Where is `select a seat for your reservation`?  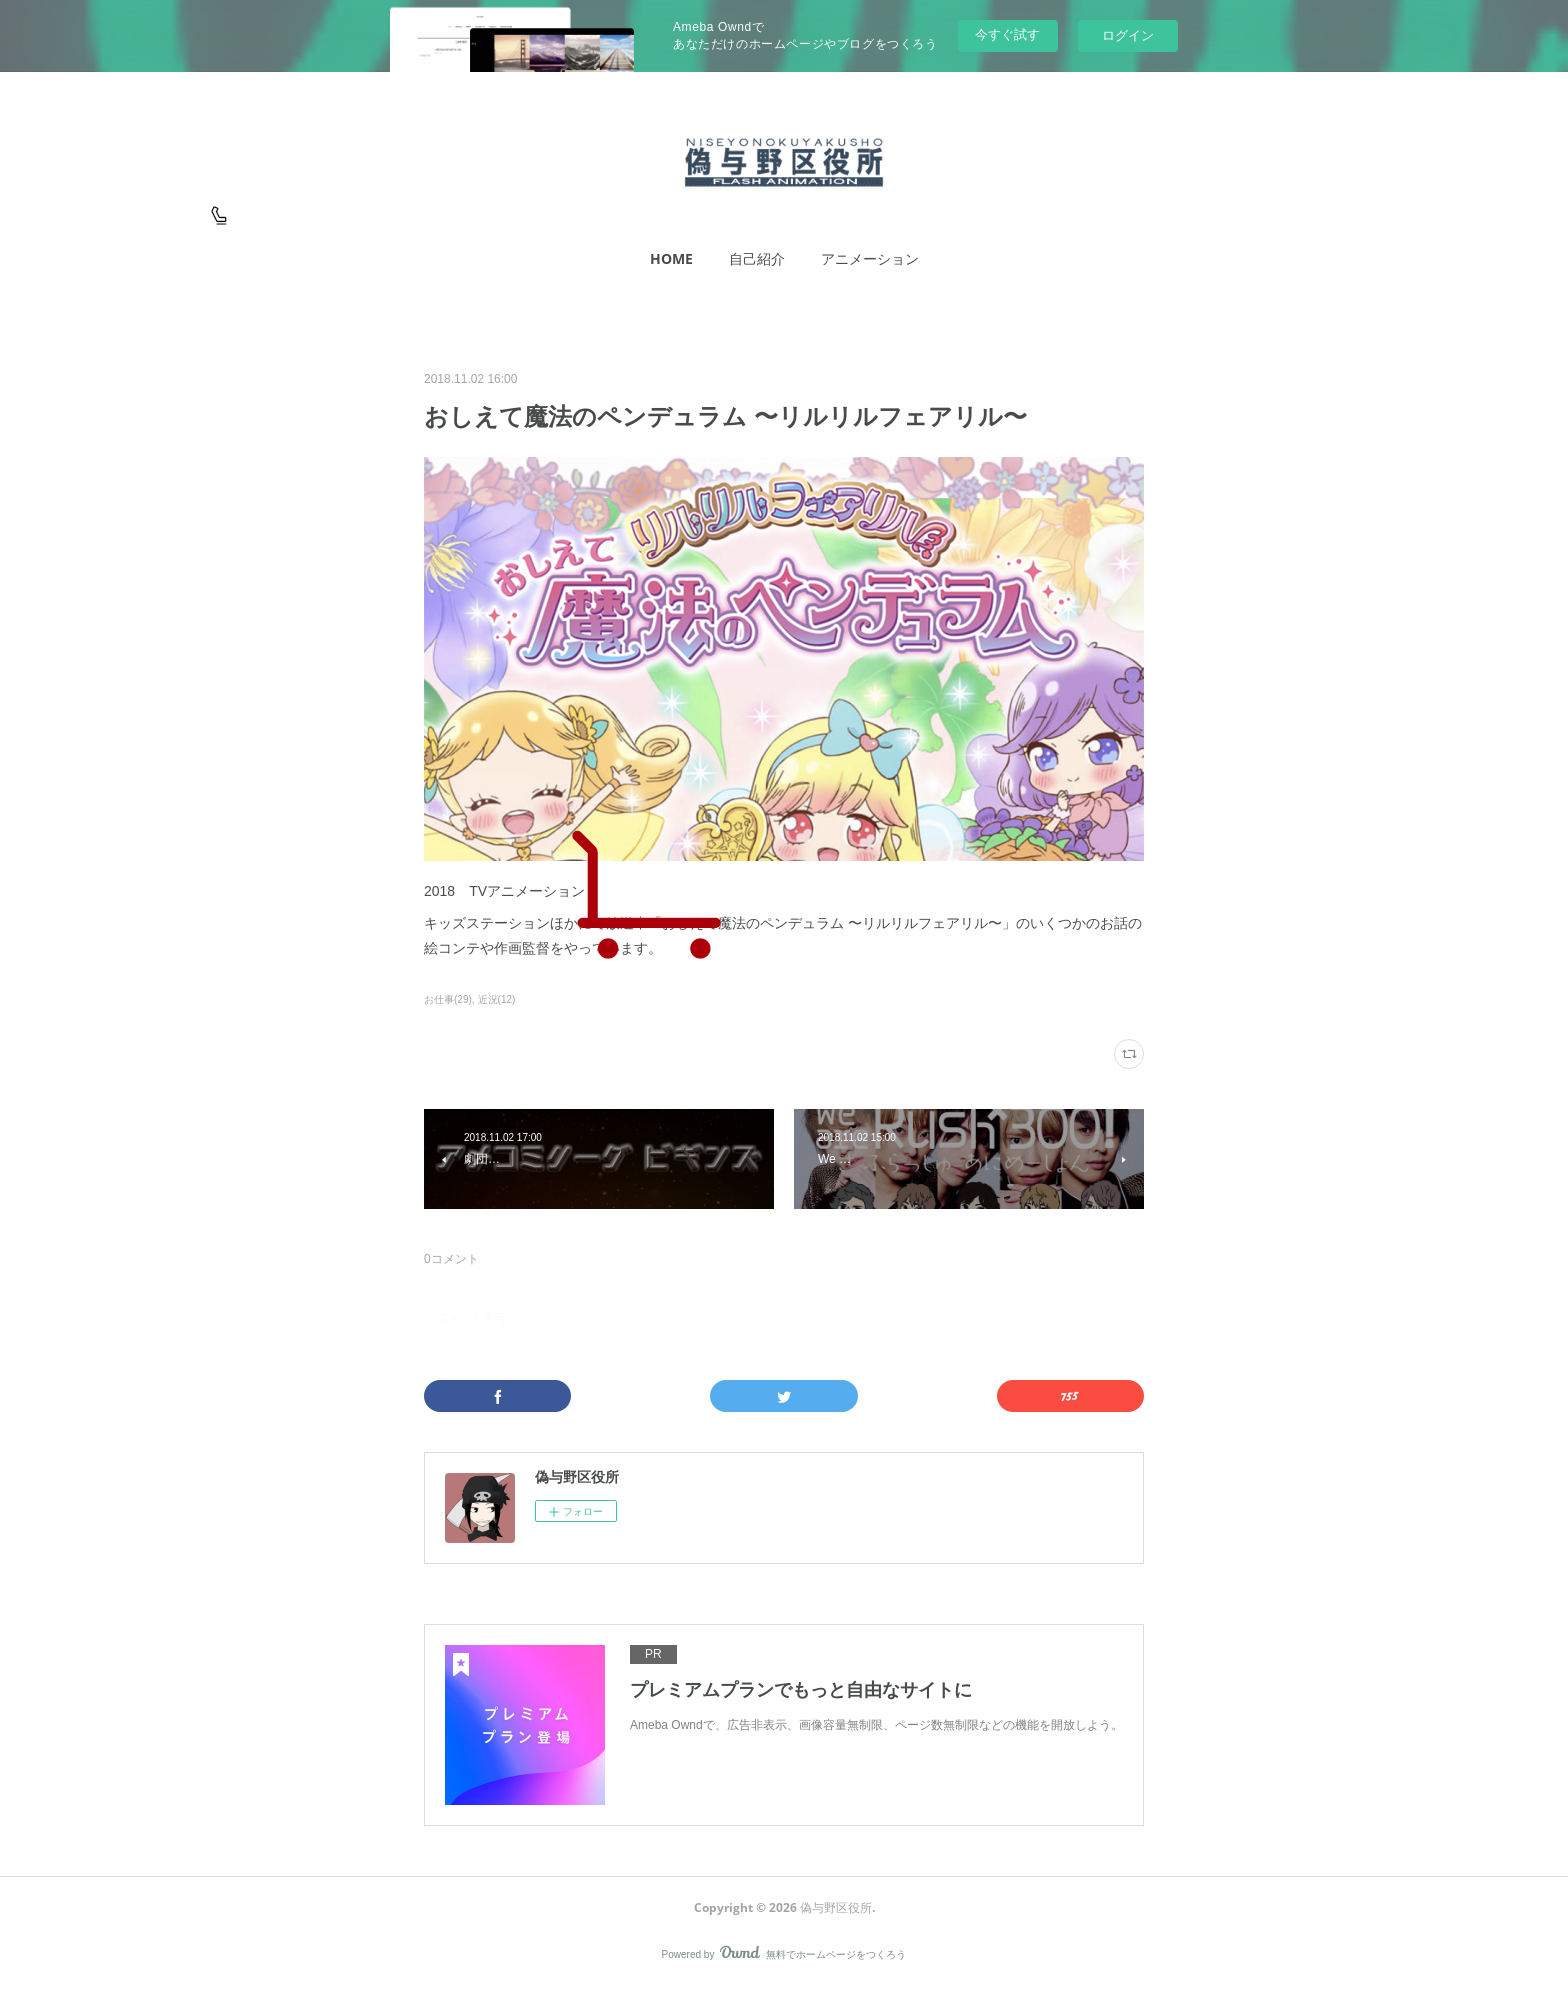 select a seat for your reservation is located at coordinates (218, 215).